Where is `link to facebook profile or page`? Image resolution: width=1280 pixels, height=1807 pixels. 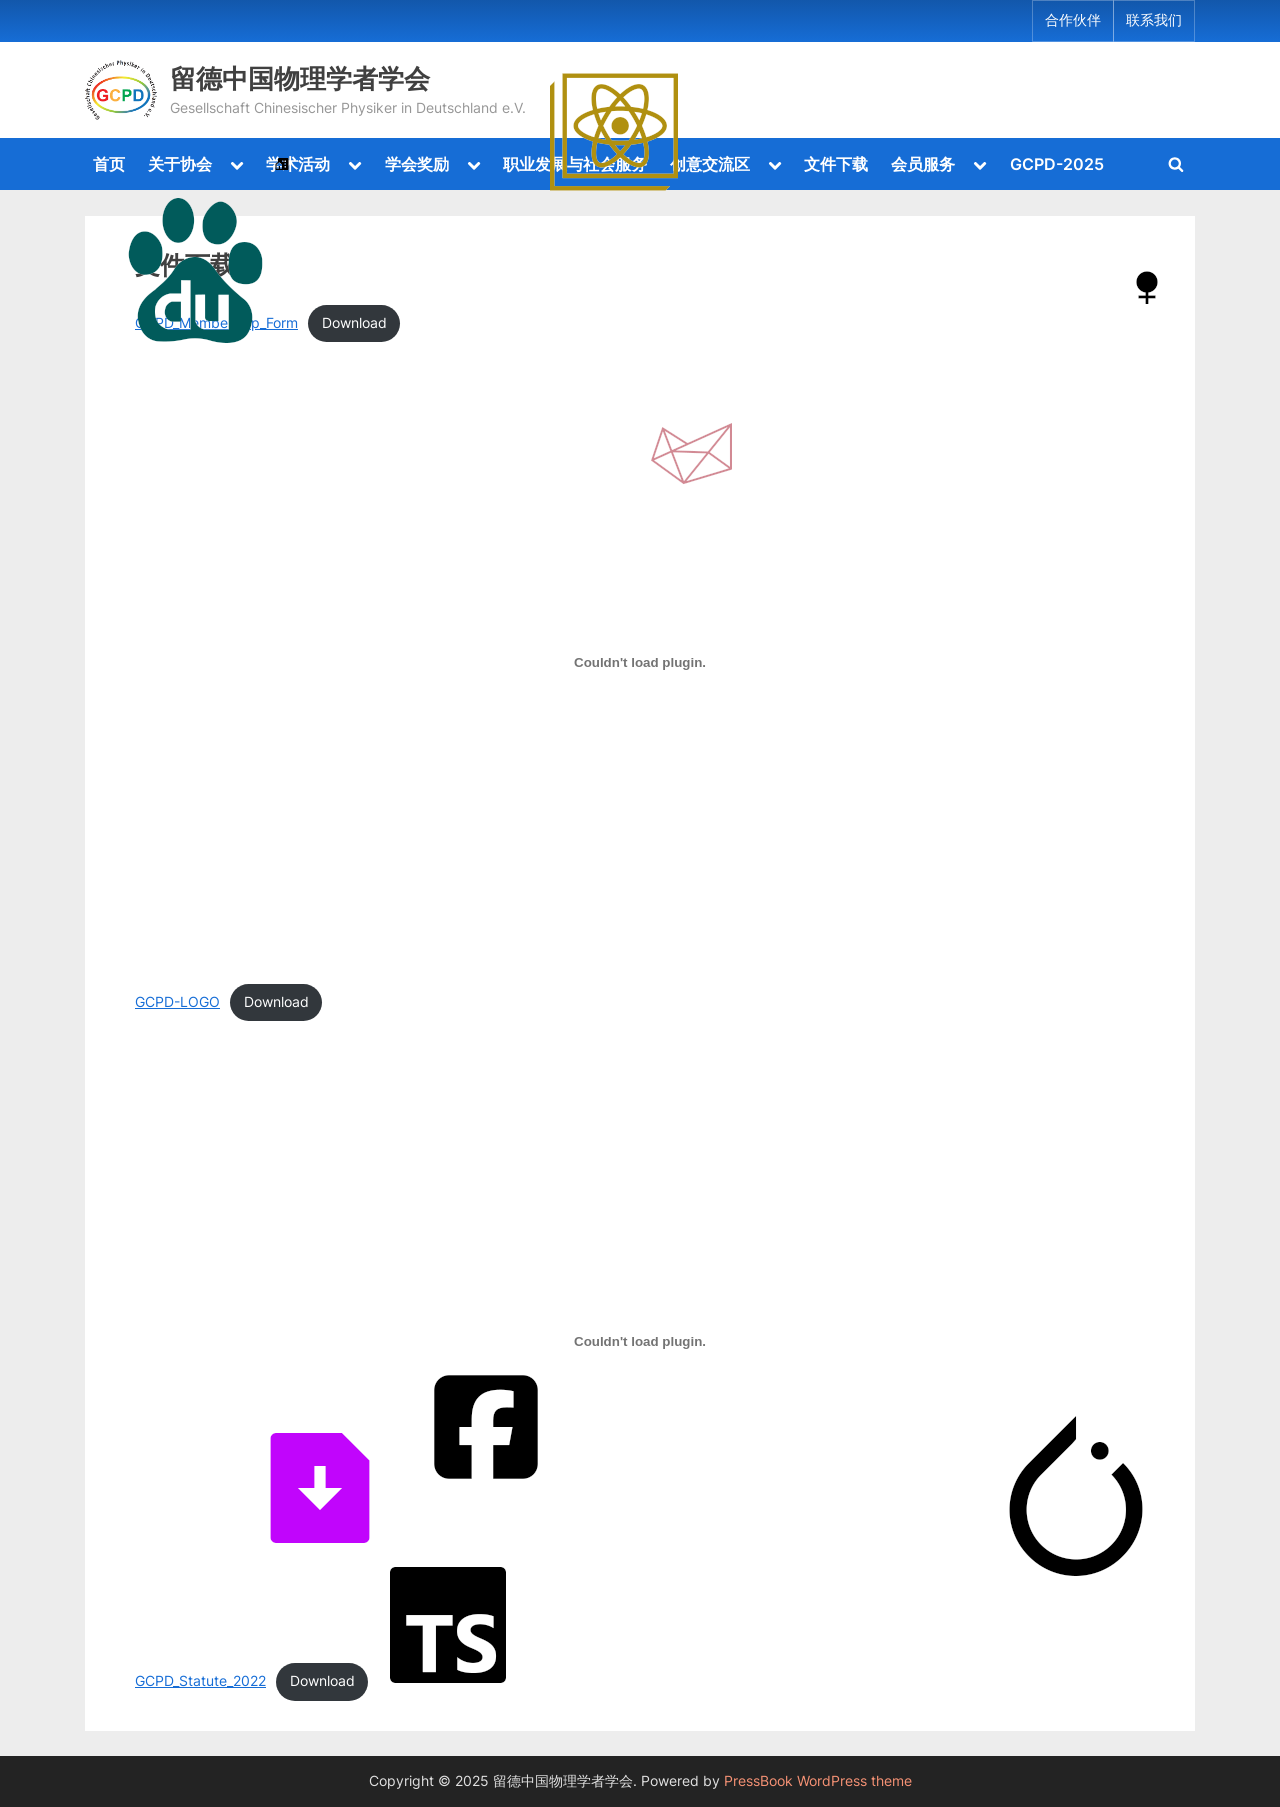
link to facebook profile or page is located at coordinates (486, 1427).